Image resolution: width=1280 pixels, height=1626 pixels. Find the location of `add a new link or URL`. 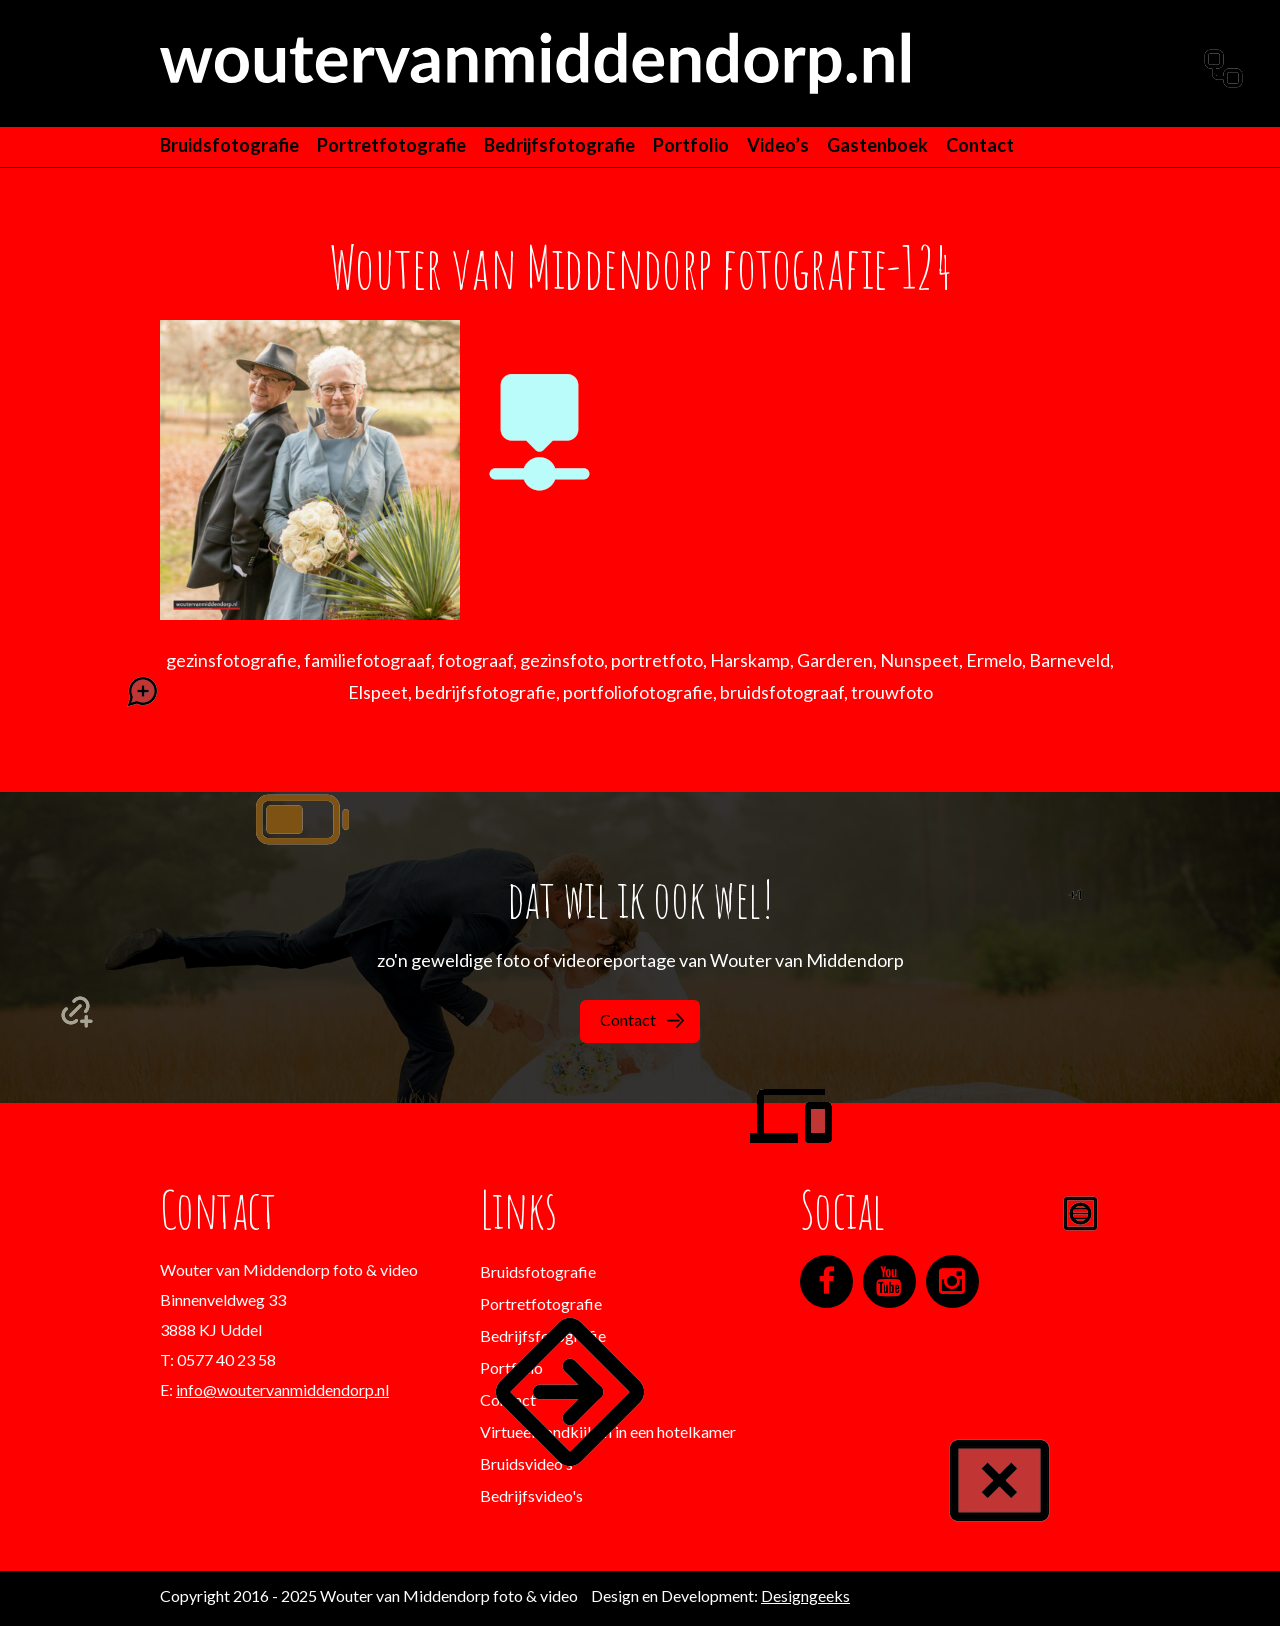

add a new link or URL is located at coordinates (75, 1010).